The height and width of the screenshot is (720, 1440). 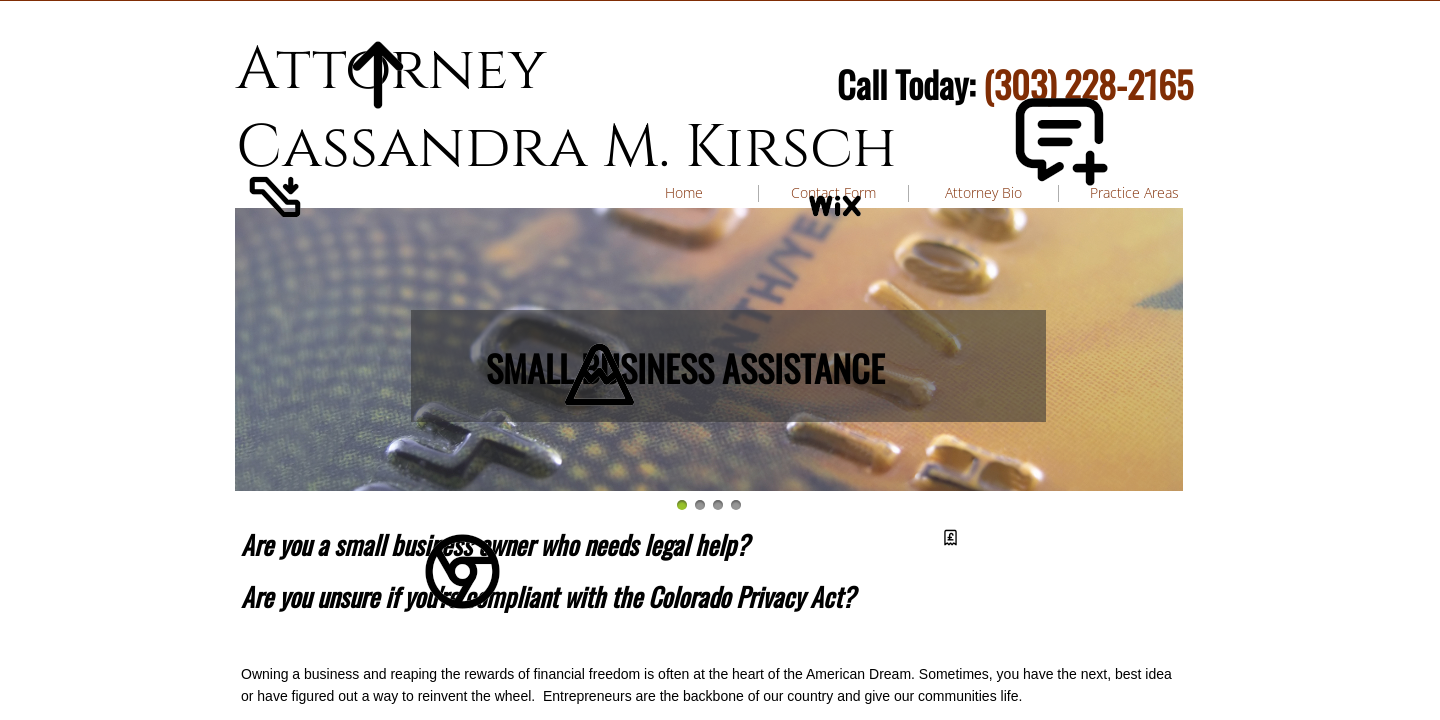 I want to click on view outdoor or hiking activities, so click(x=599, y=374).